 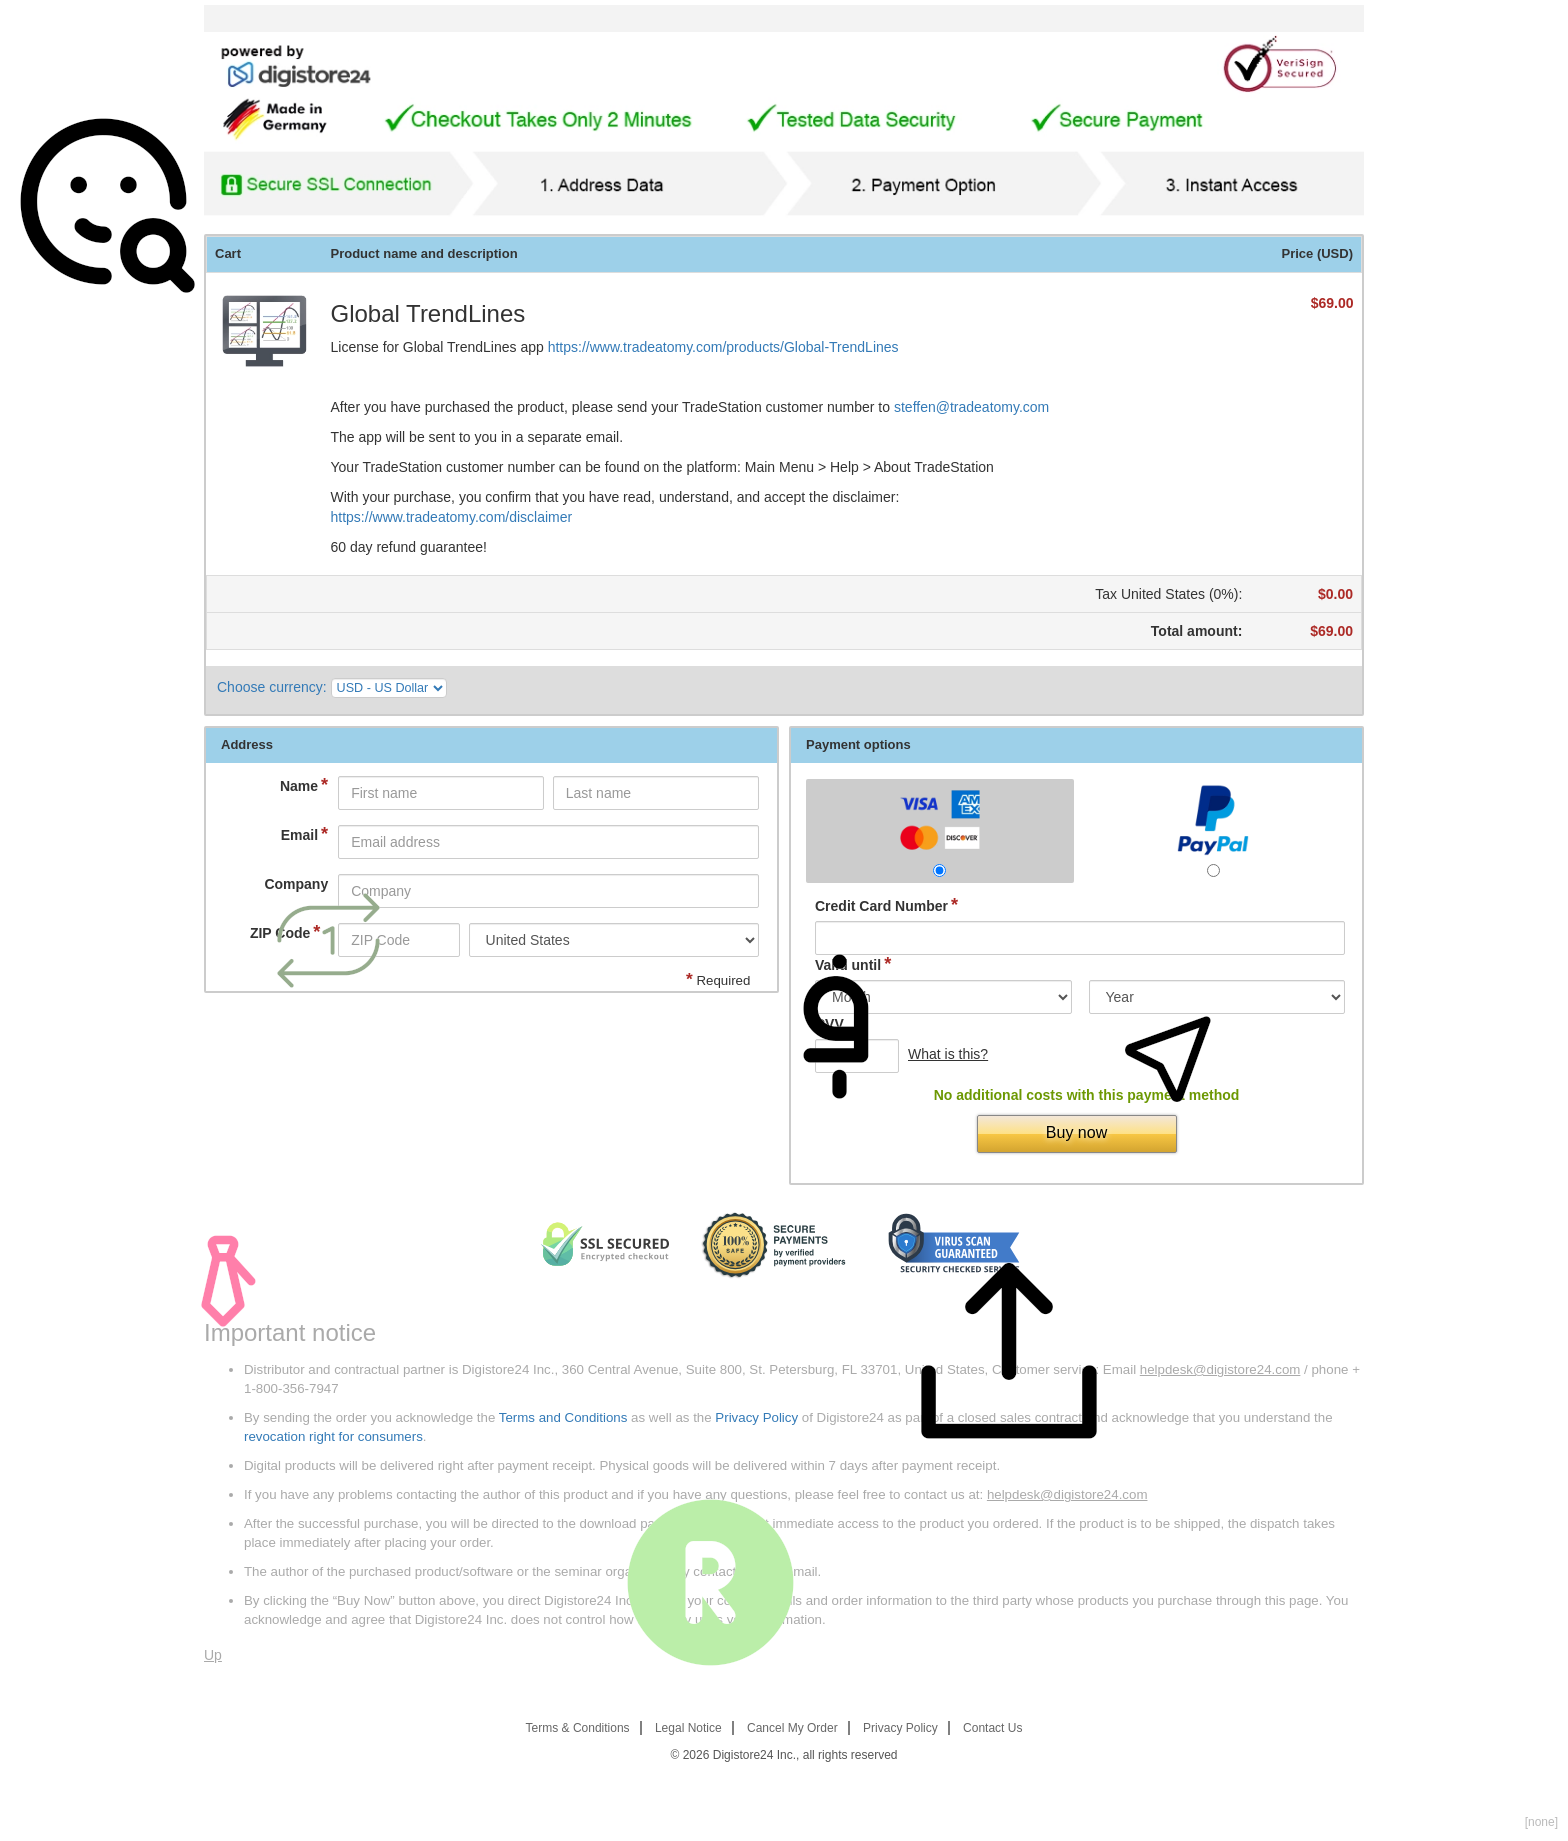 I want to click on indicates Afghan afghani currency, so click(x=839, y=1026).